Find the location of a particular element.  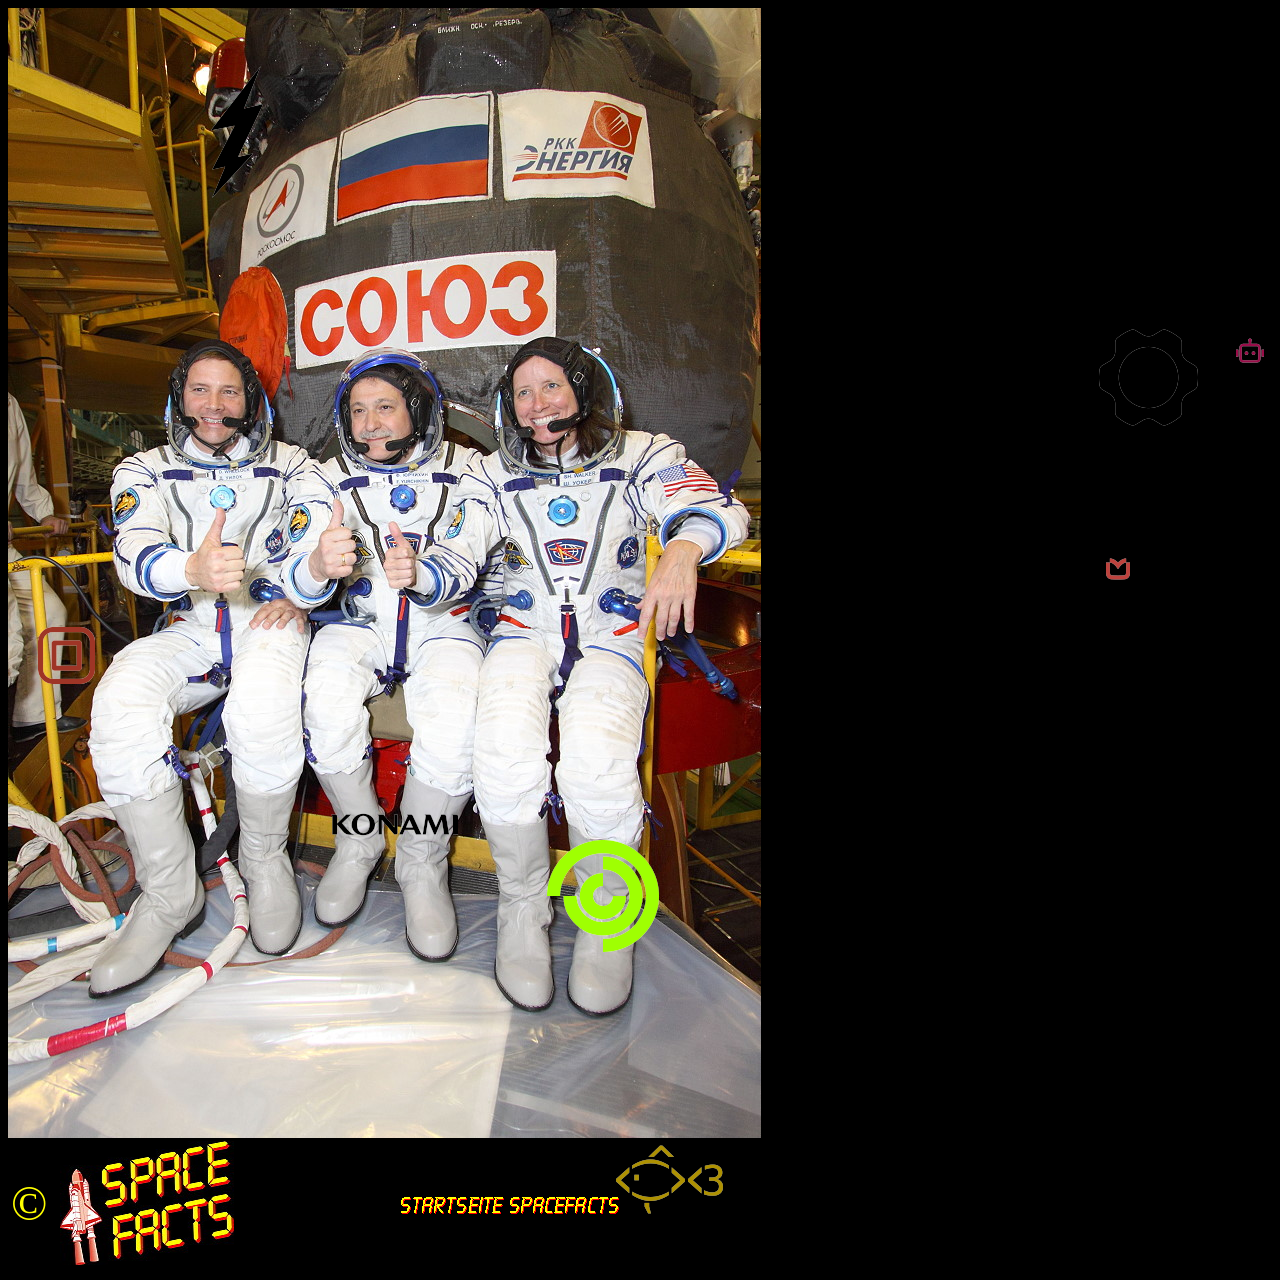

Framework computer brand logo is located at coordinates (1148, 377).